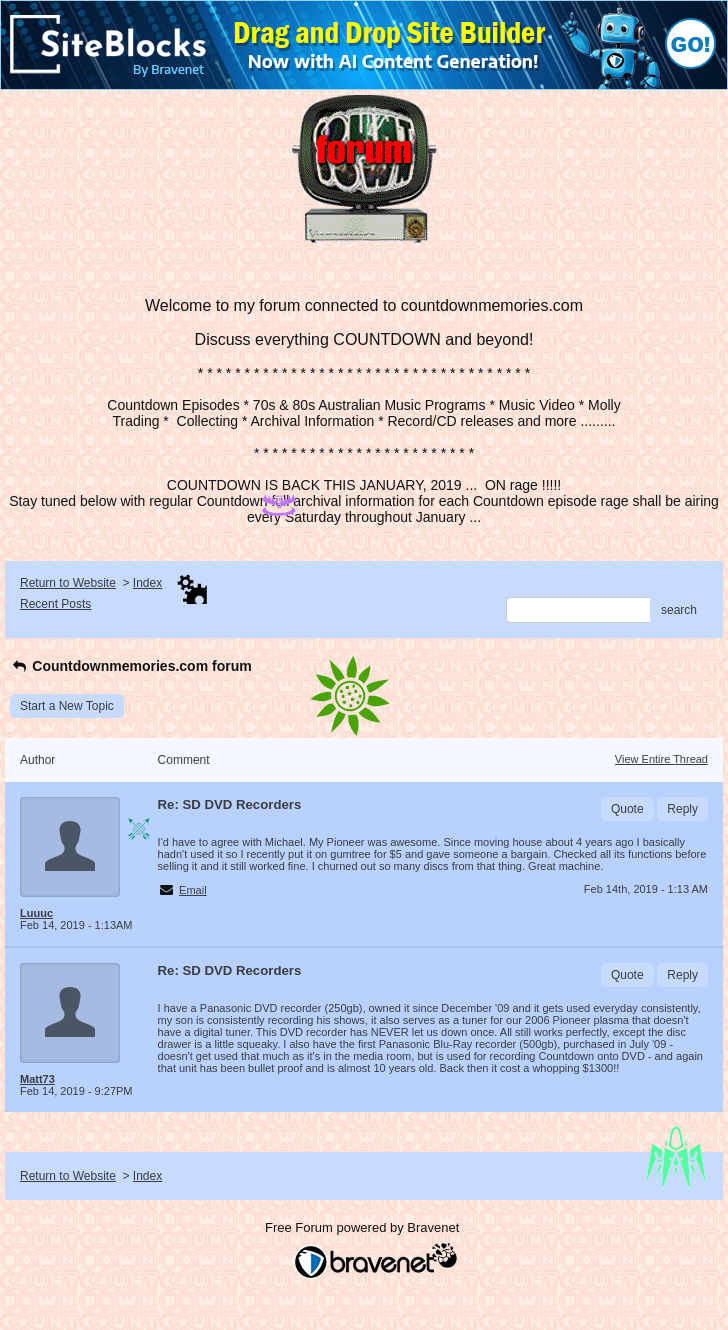  I want to click on trap or hazard indicator in a game interface, so click(279, 501).